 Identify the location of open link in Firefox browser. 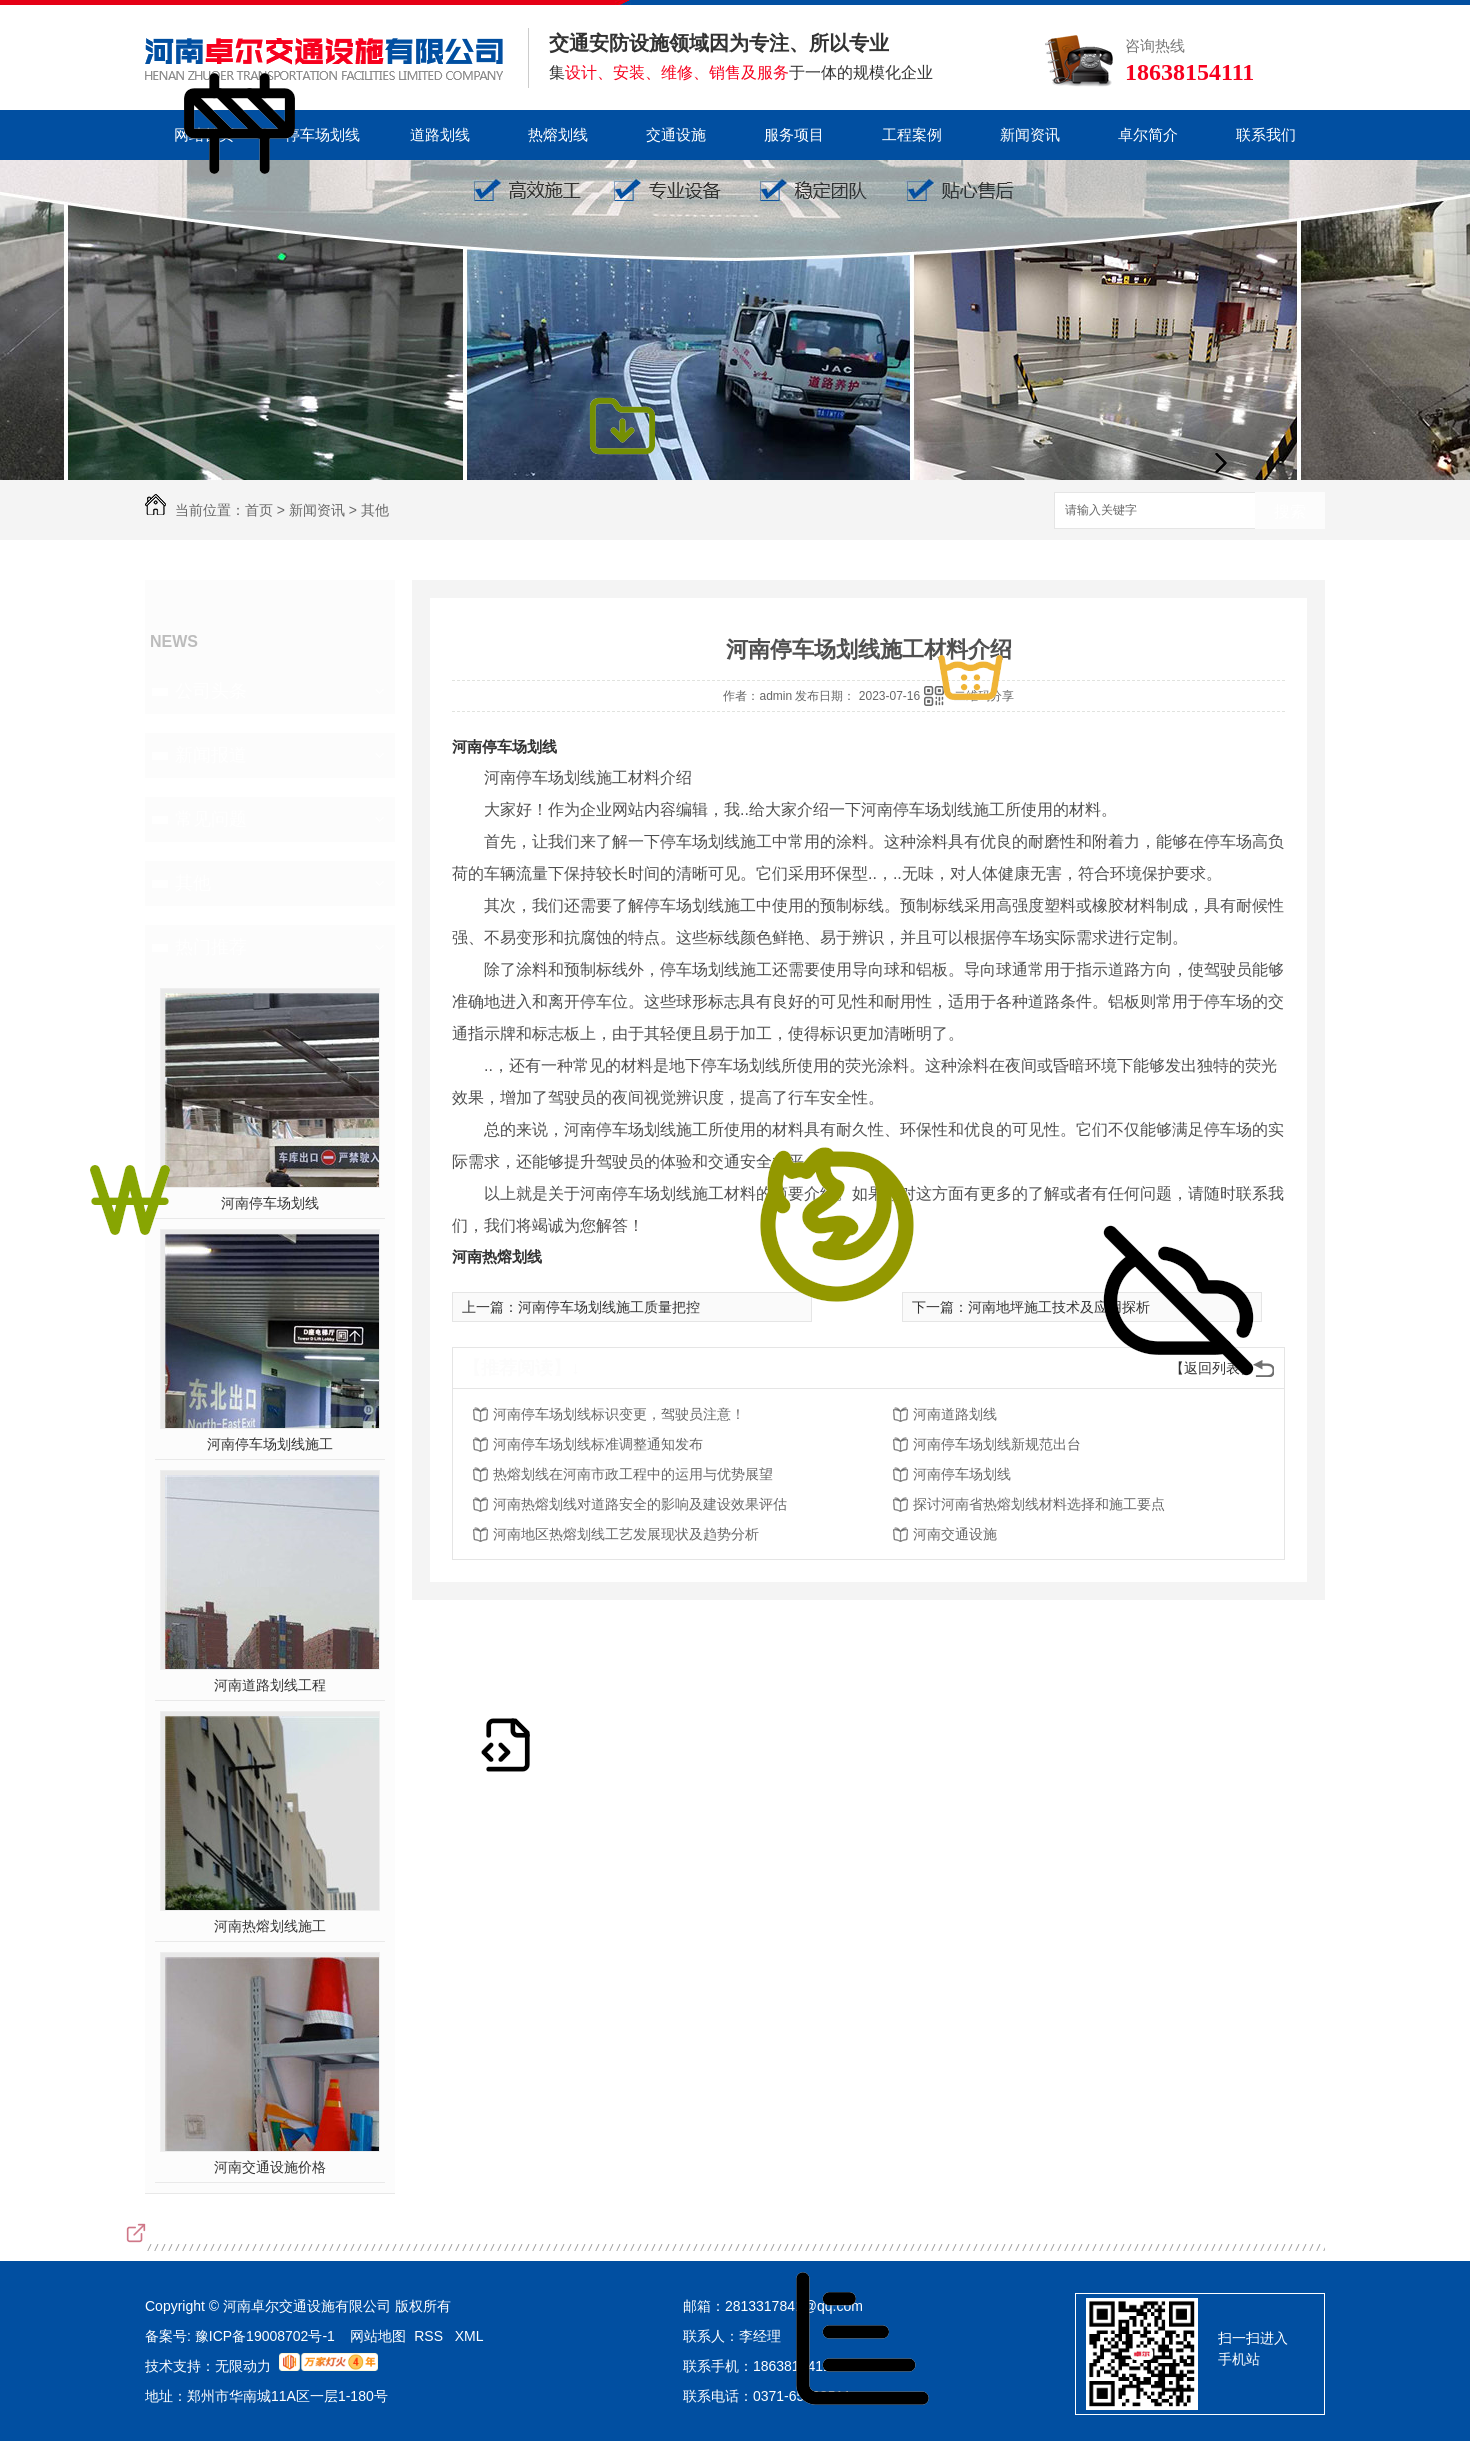
(837, 1225).